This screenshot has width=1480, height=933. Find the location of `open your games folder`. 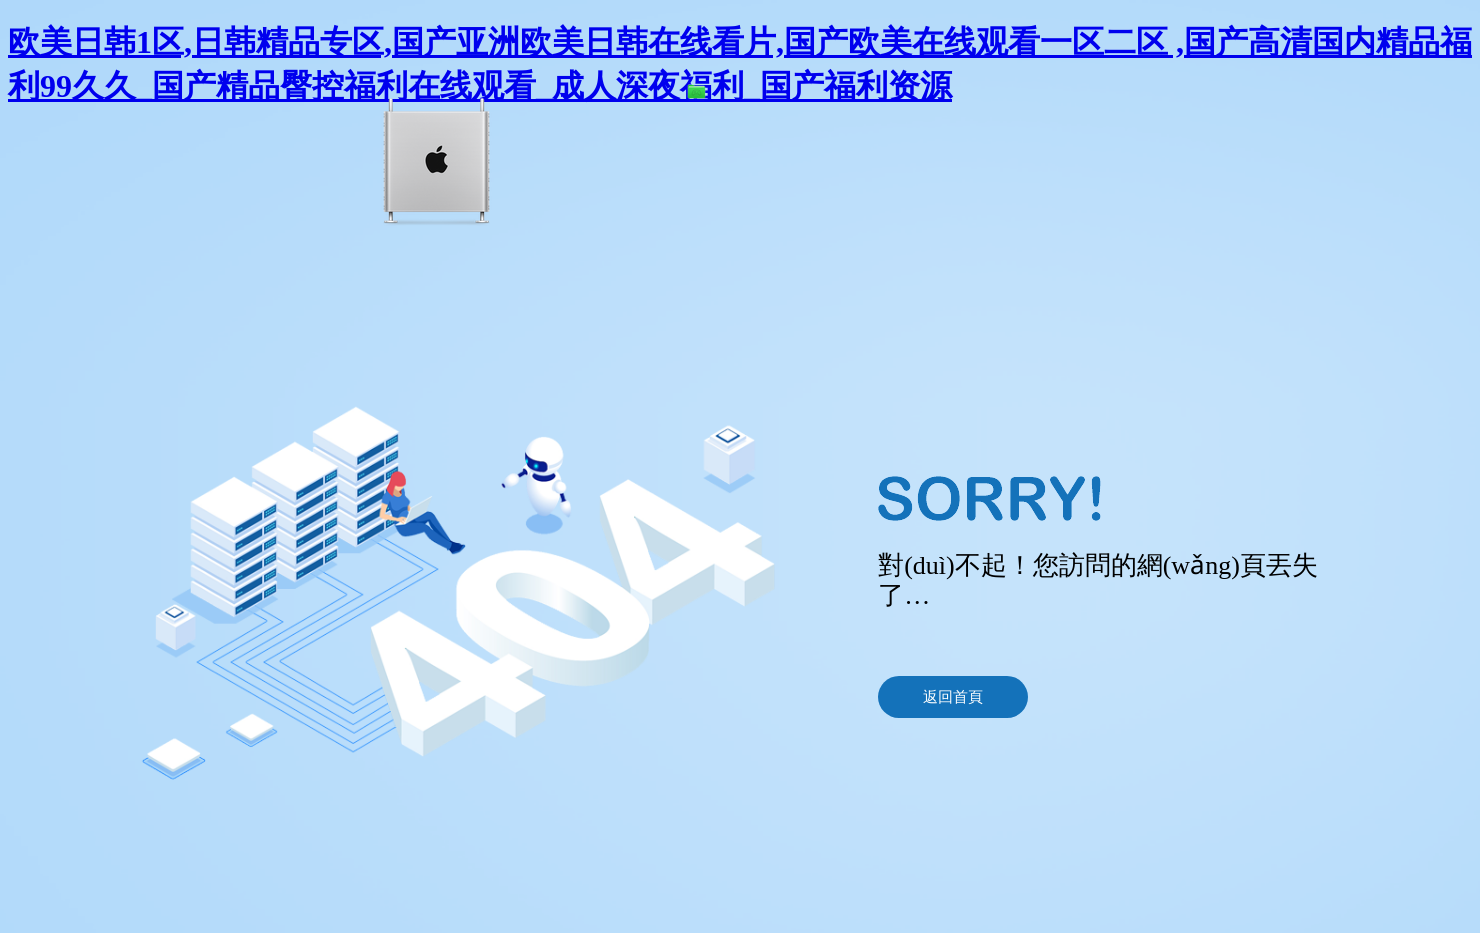

open your games folder is located at coordinates (696, 91).